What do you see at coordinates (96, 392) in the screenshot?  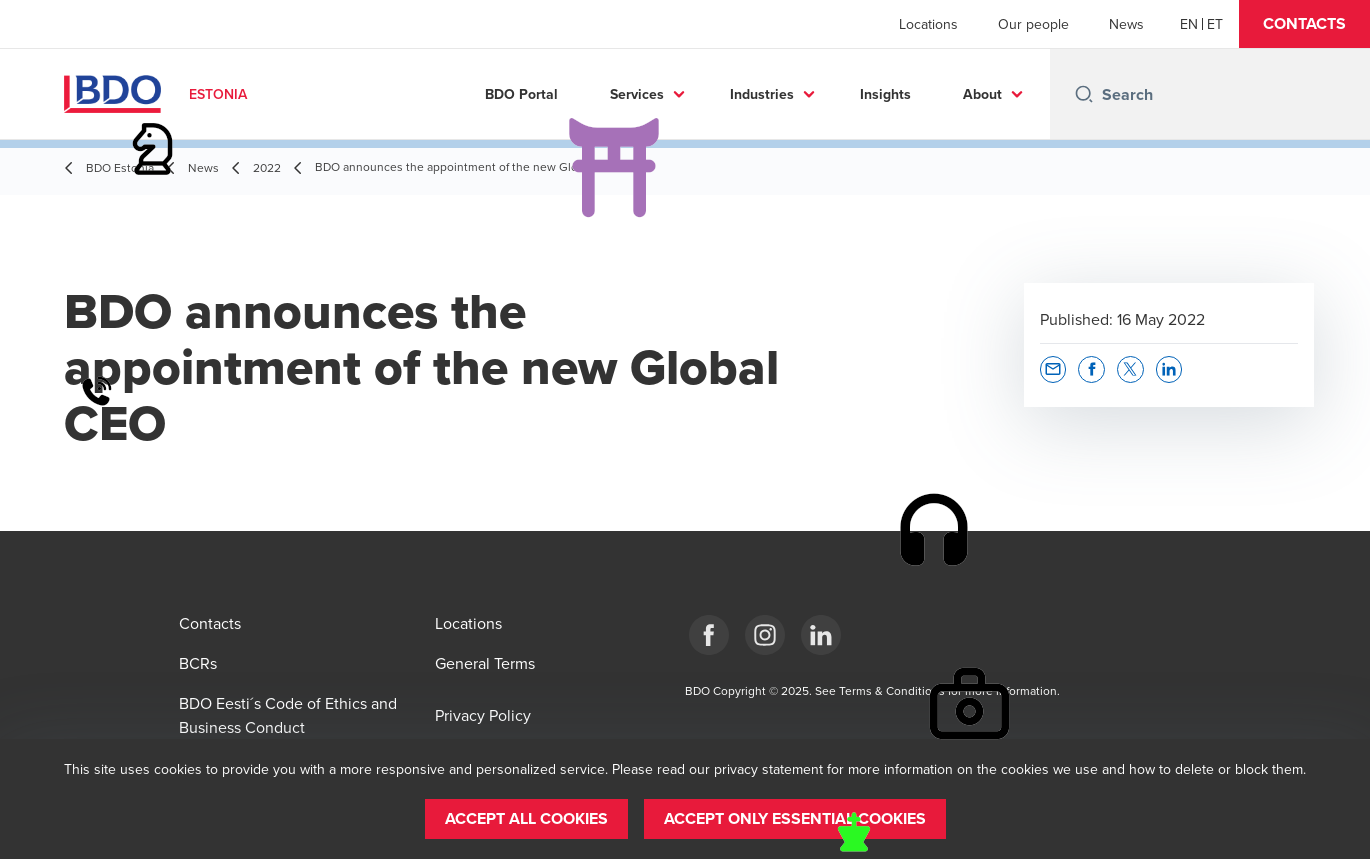 I see `adjust call volume settings` at bounding box center [96, 392].